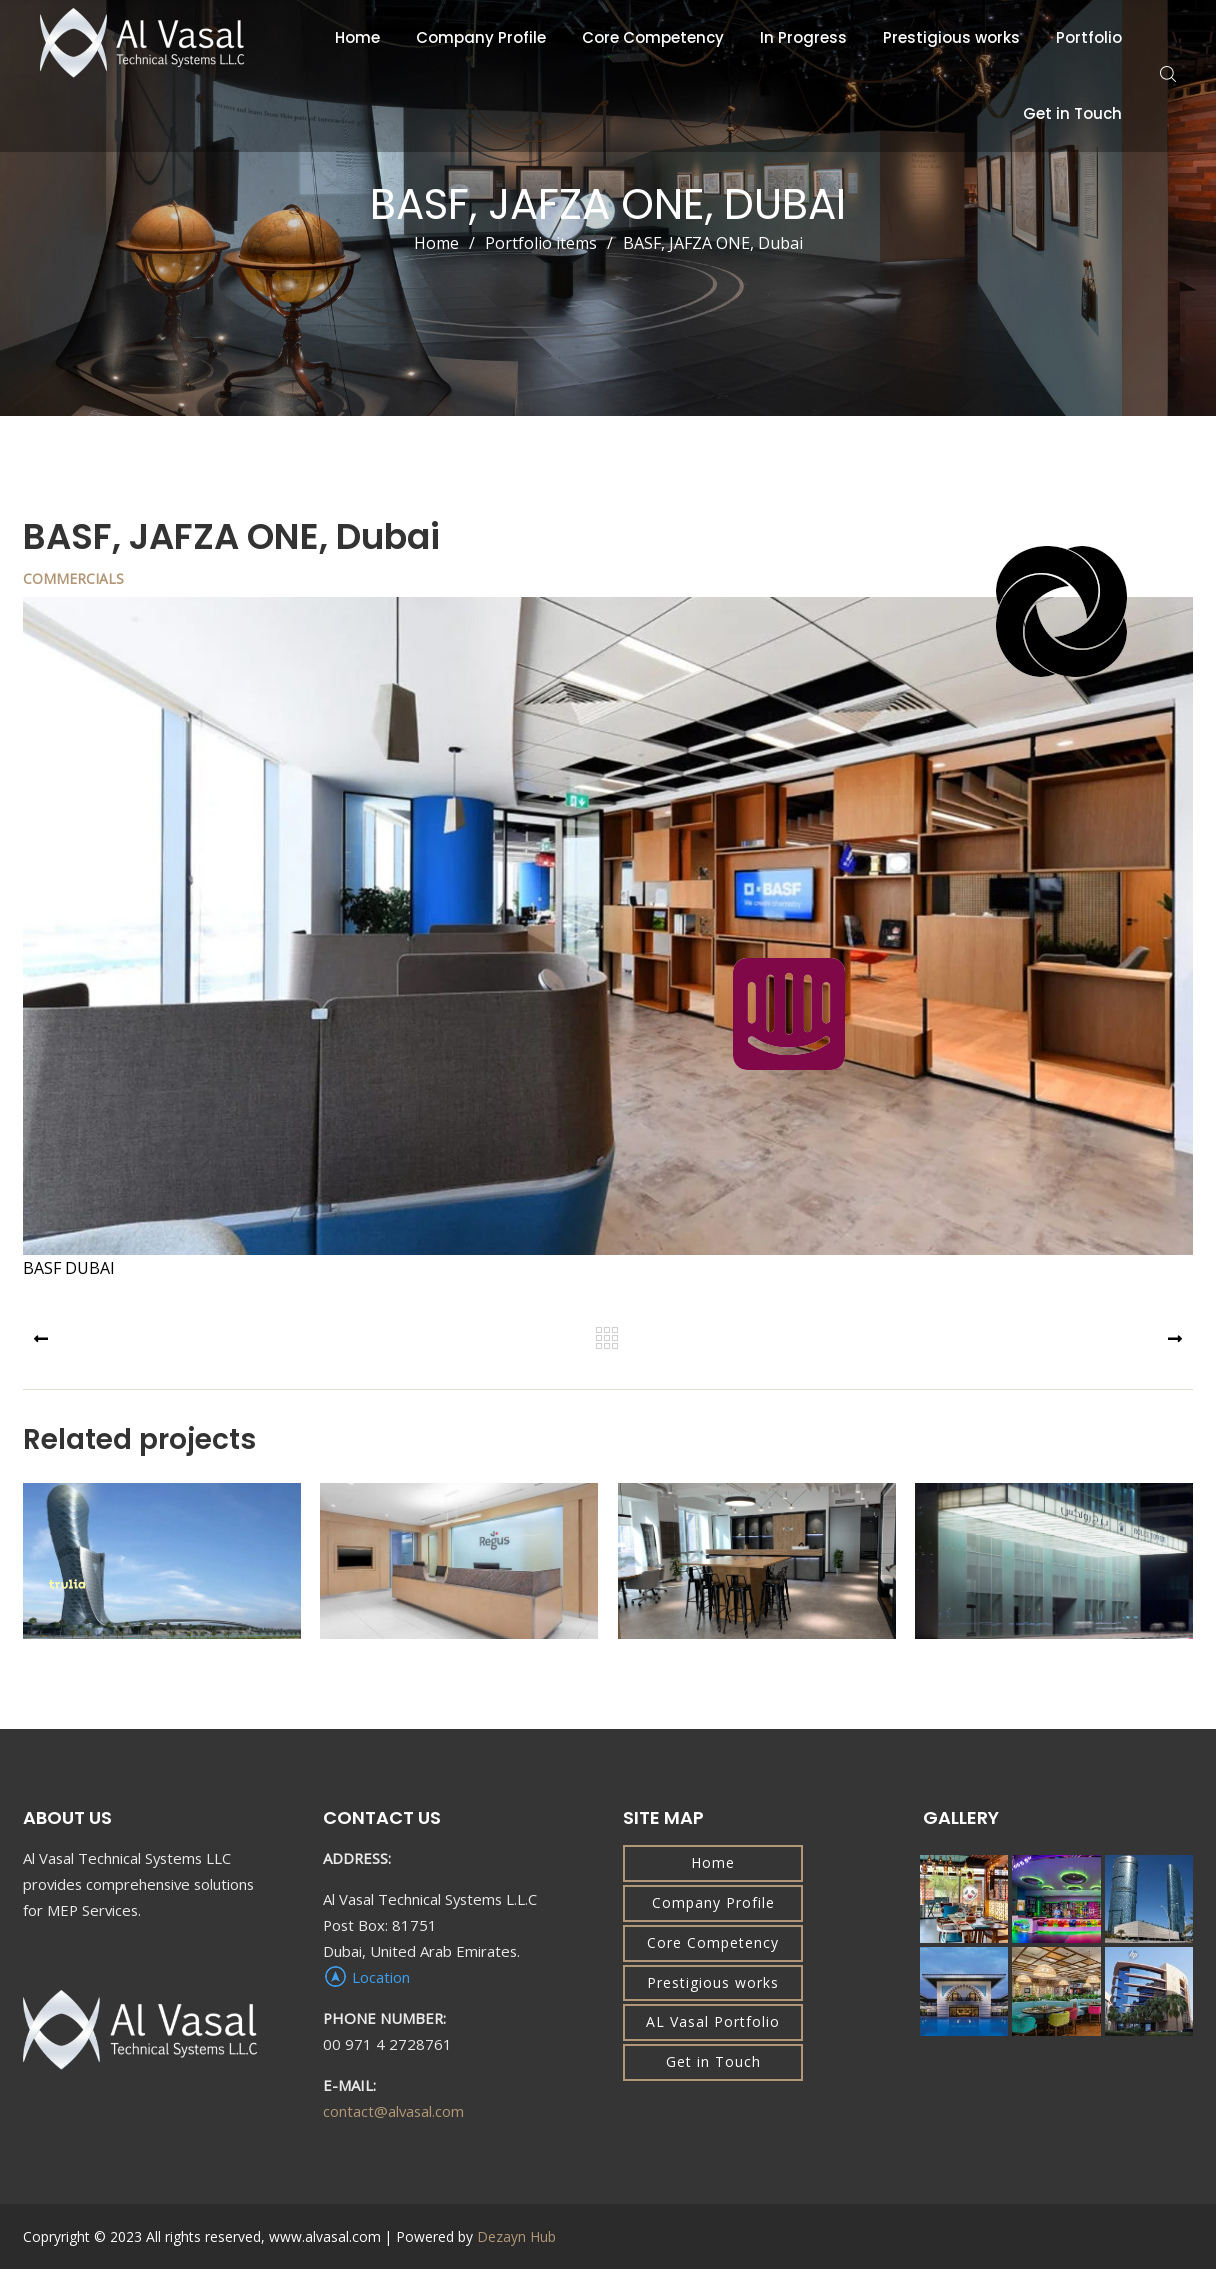  What do you see at coordinates (1061, 611) in the screenshot?
I see `open ShareX screen capture application` at bounding box center [1061, 611].